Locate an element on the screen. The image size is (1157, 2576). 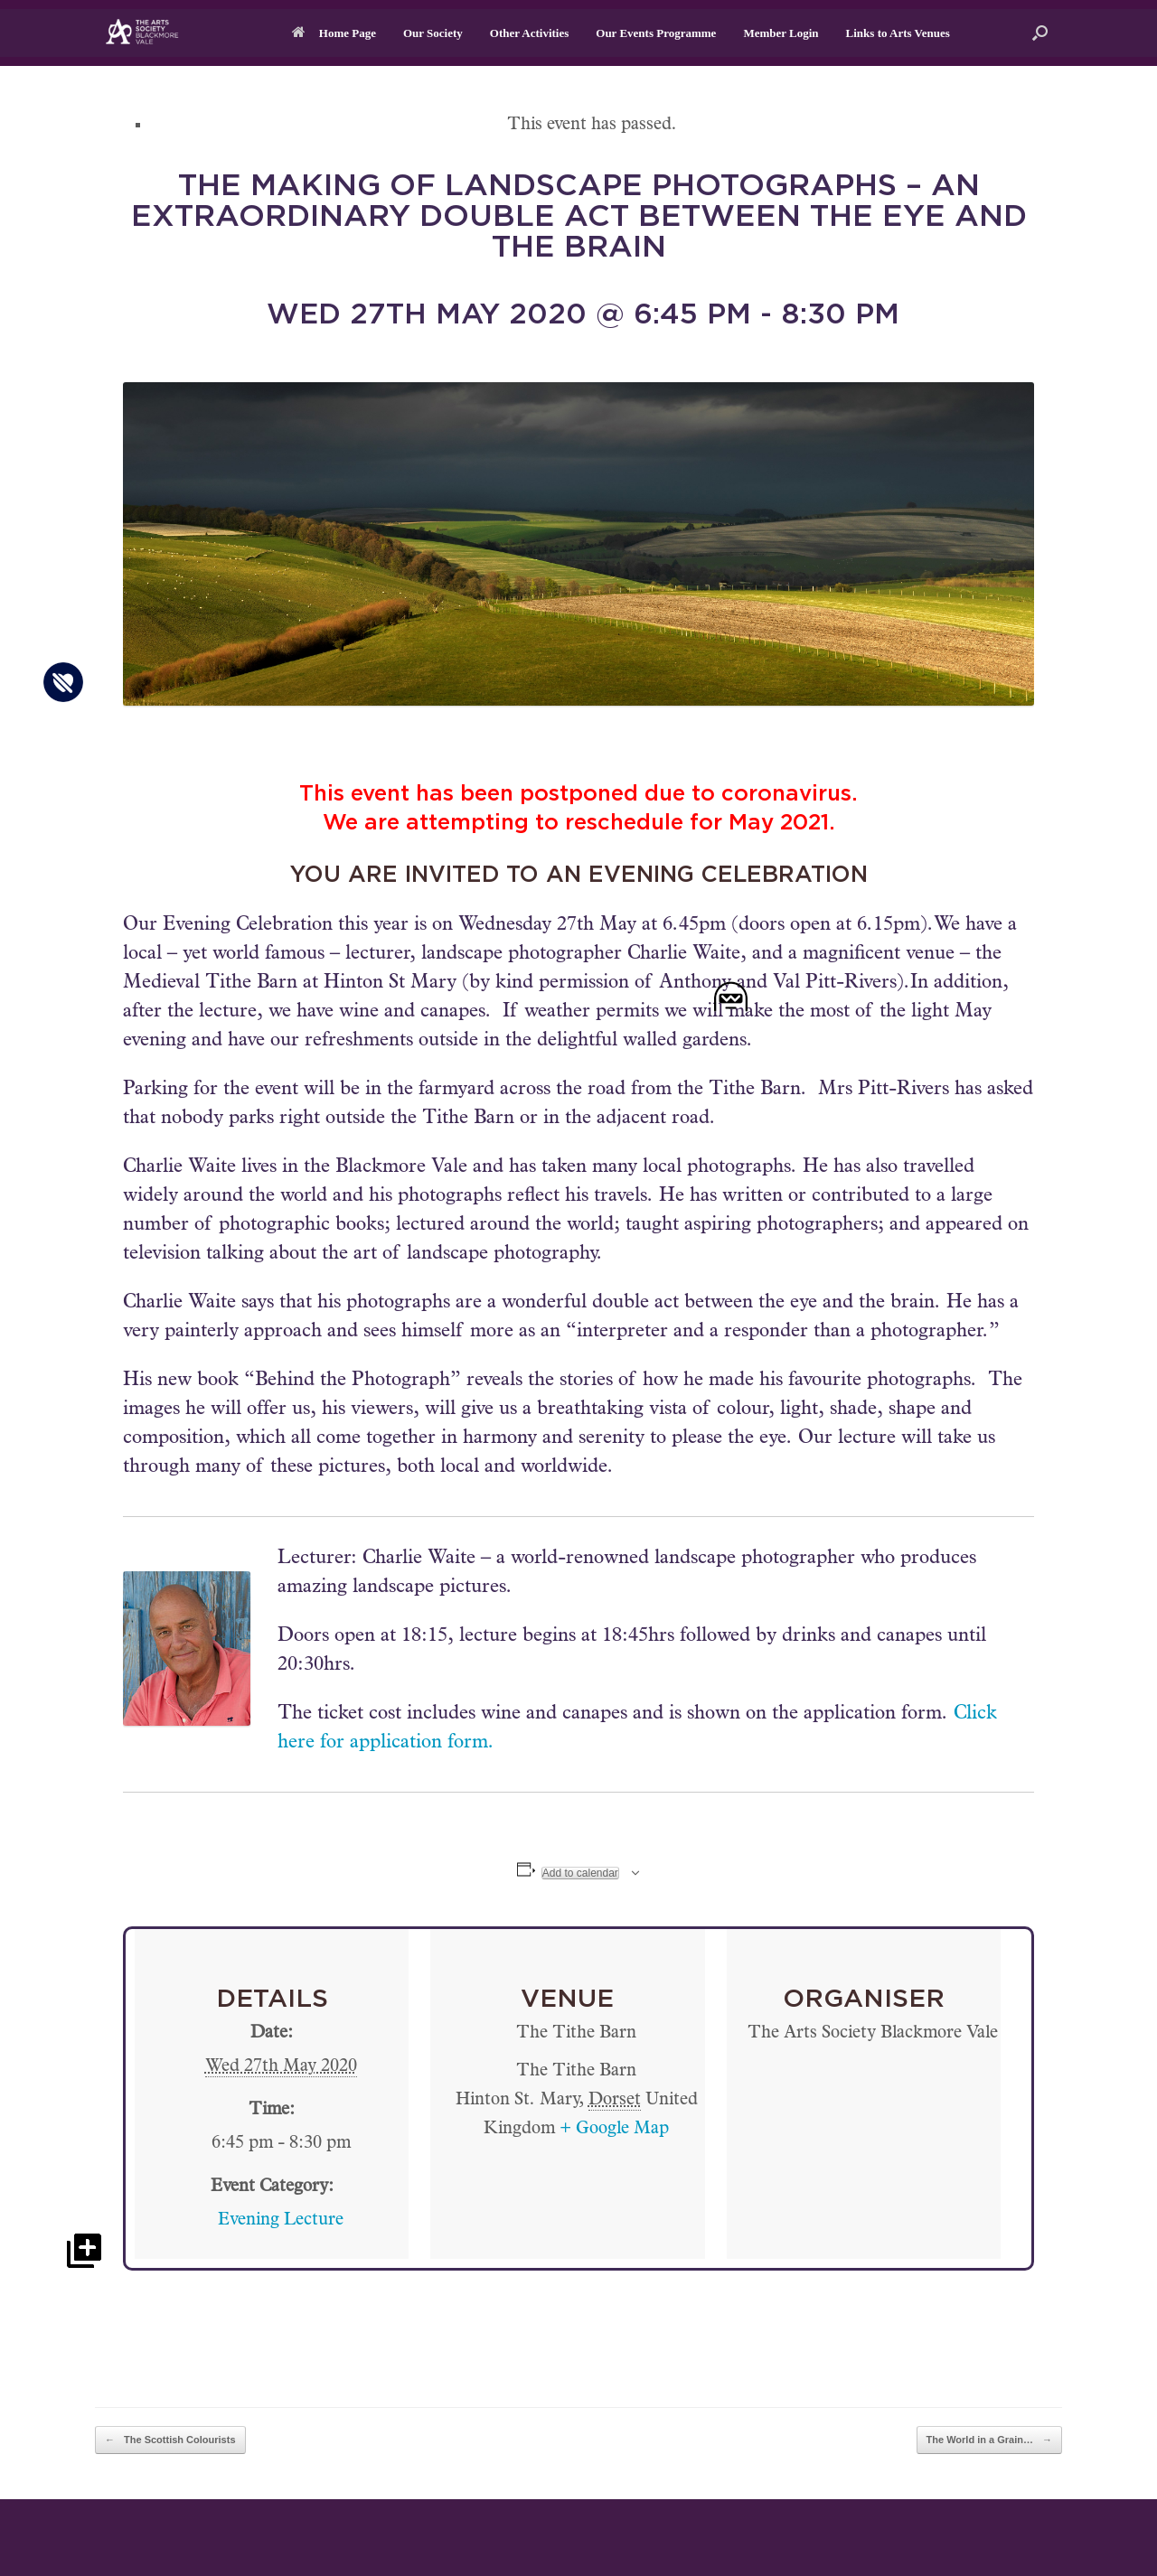
remove from favorites is located at coordinates (63, 682).